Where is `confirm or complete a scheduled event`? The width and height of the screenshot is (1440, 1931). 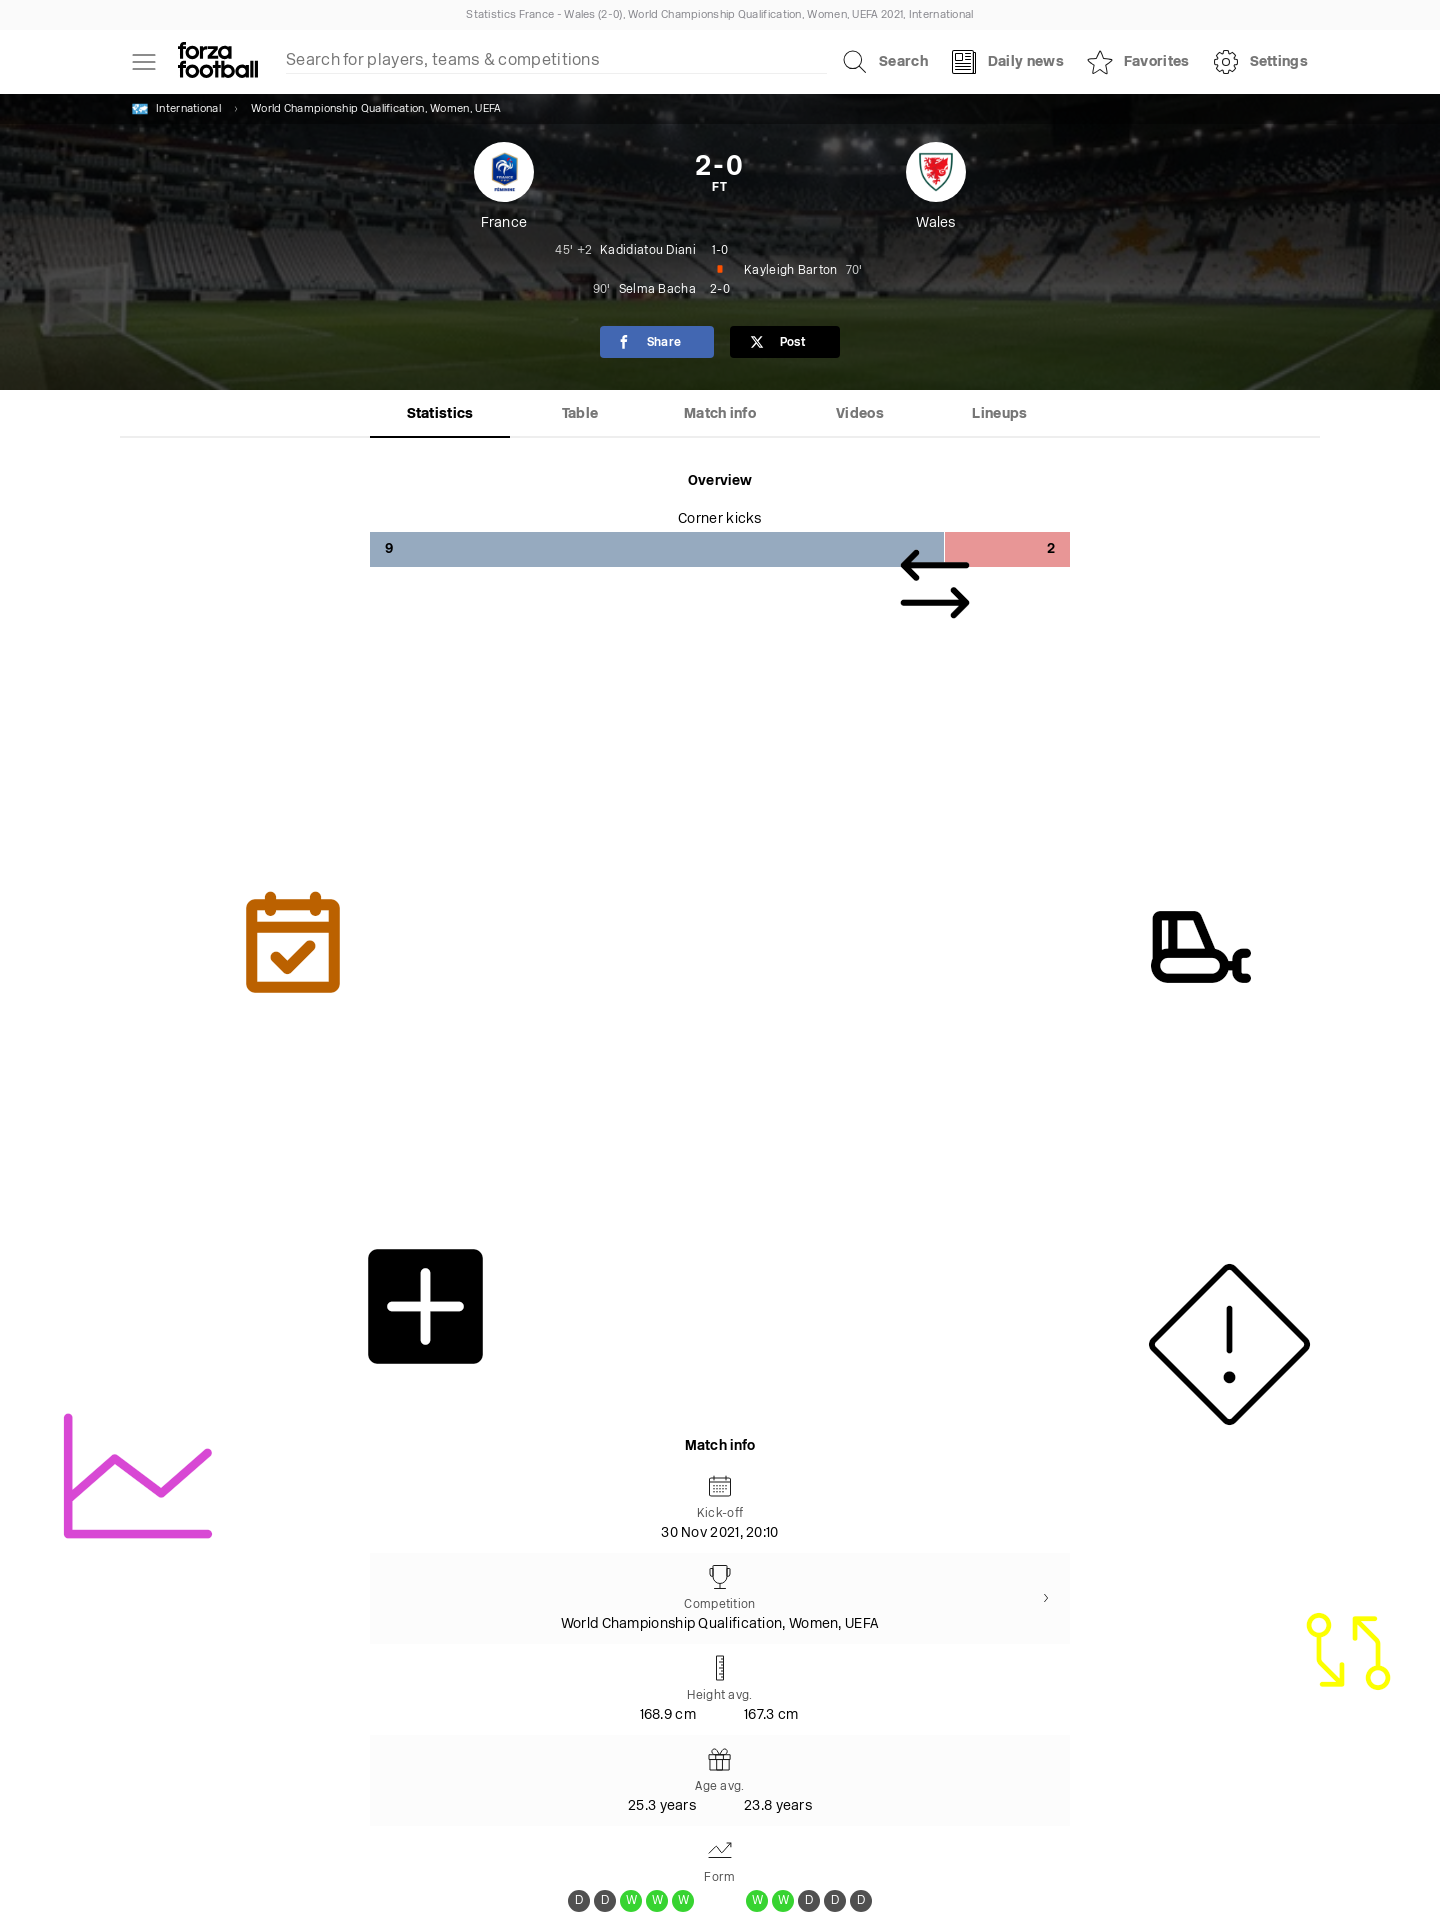
confirm or complete a scheduled event is located at coordinates (293, 946).